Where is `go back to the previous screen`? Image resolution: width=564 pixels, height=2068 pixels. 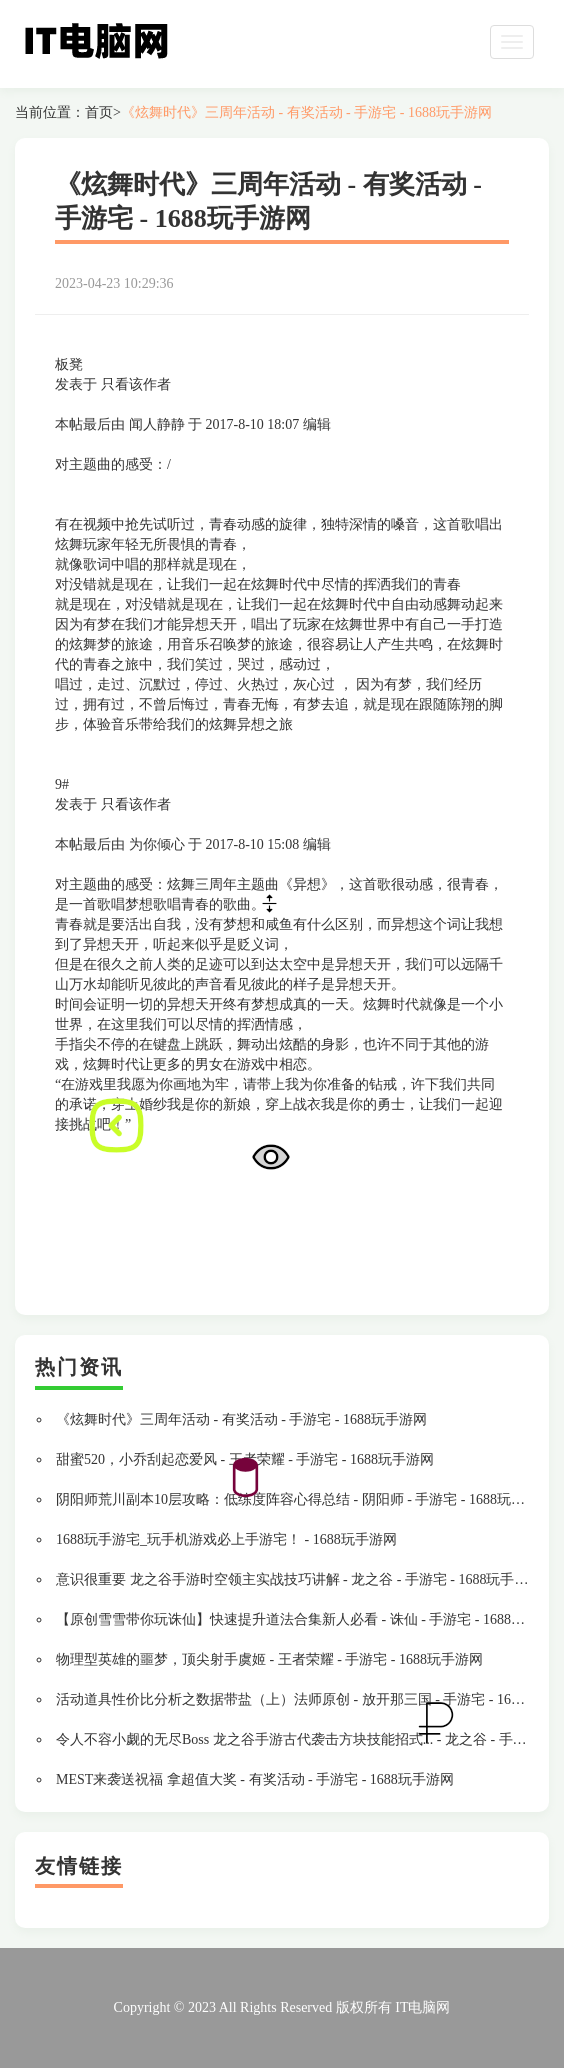
go back to the previous screen is located at coordinates (116, 1125).